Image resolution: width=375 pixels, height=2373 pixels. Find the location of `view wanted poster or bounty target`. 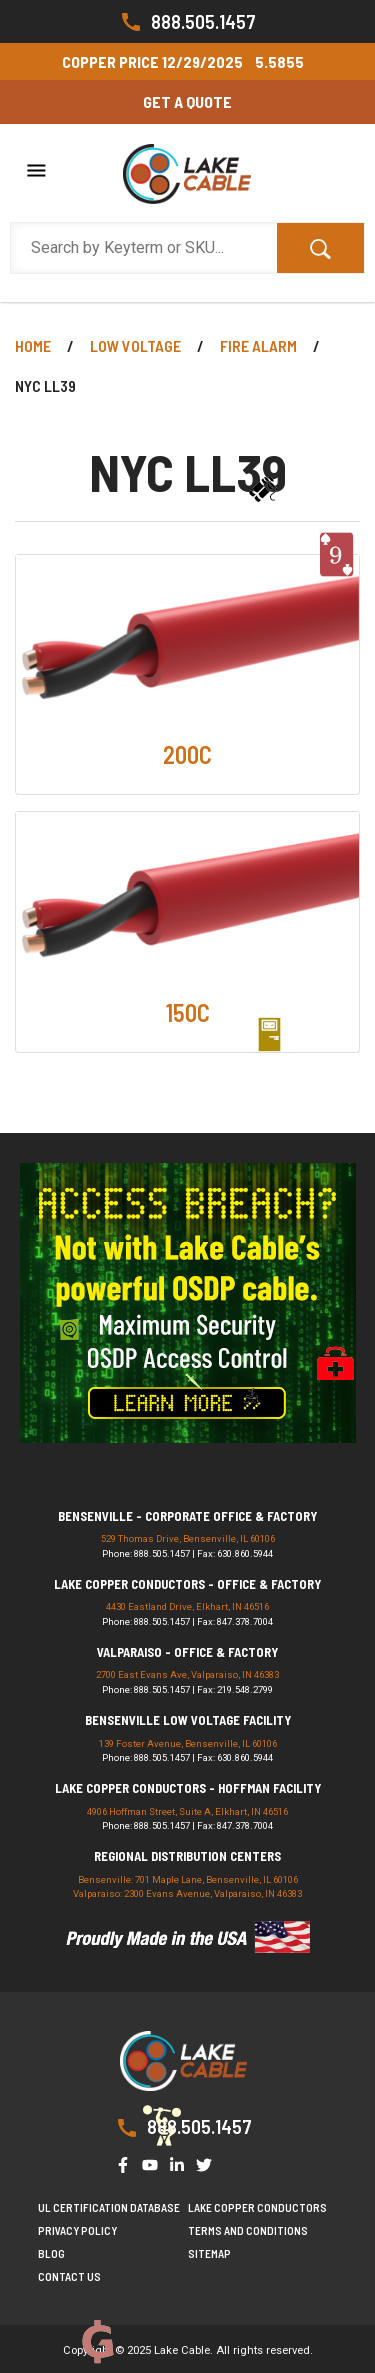

view wanted poster or bounty target is located at coordinates (69, 1329).